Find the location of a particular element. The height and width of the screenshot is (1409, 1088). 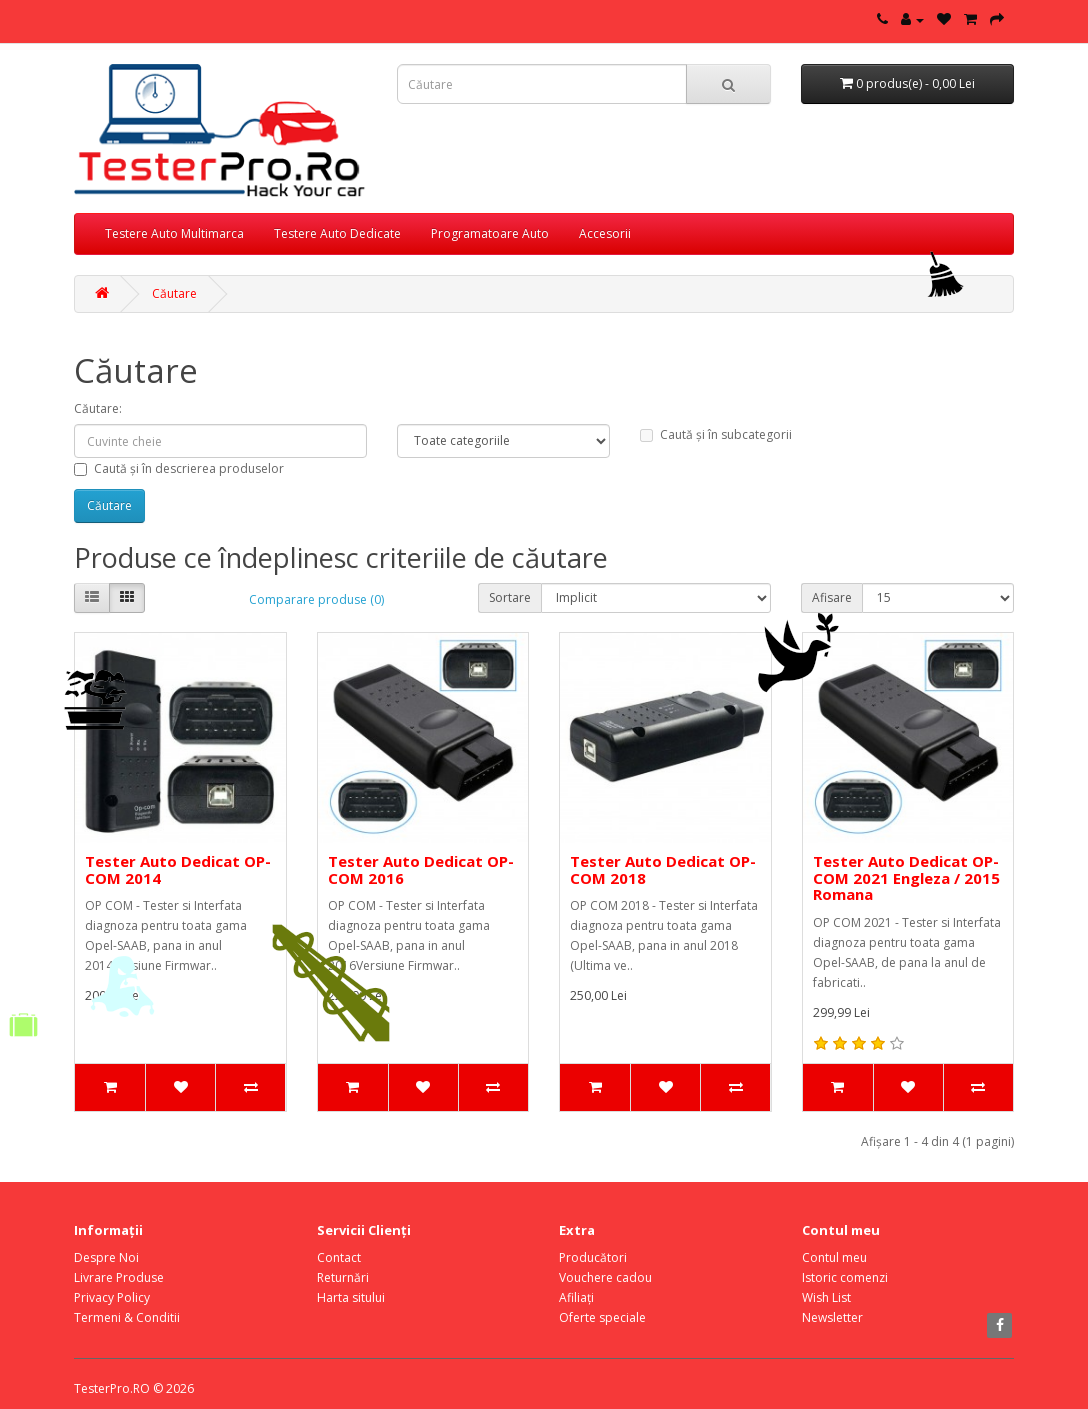

access travel or trip planning features is located at coordinates (23, 1025).